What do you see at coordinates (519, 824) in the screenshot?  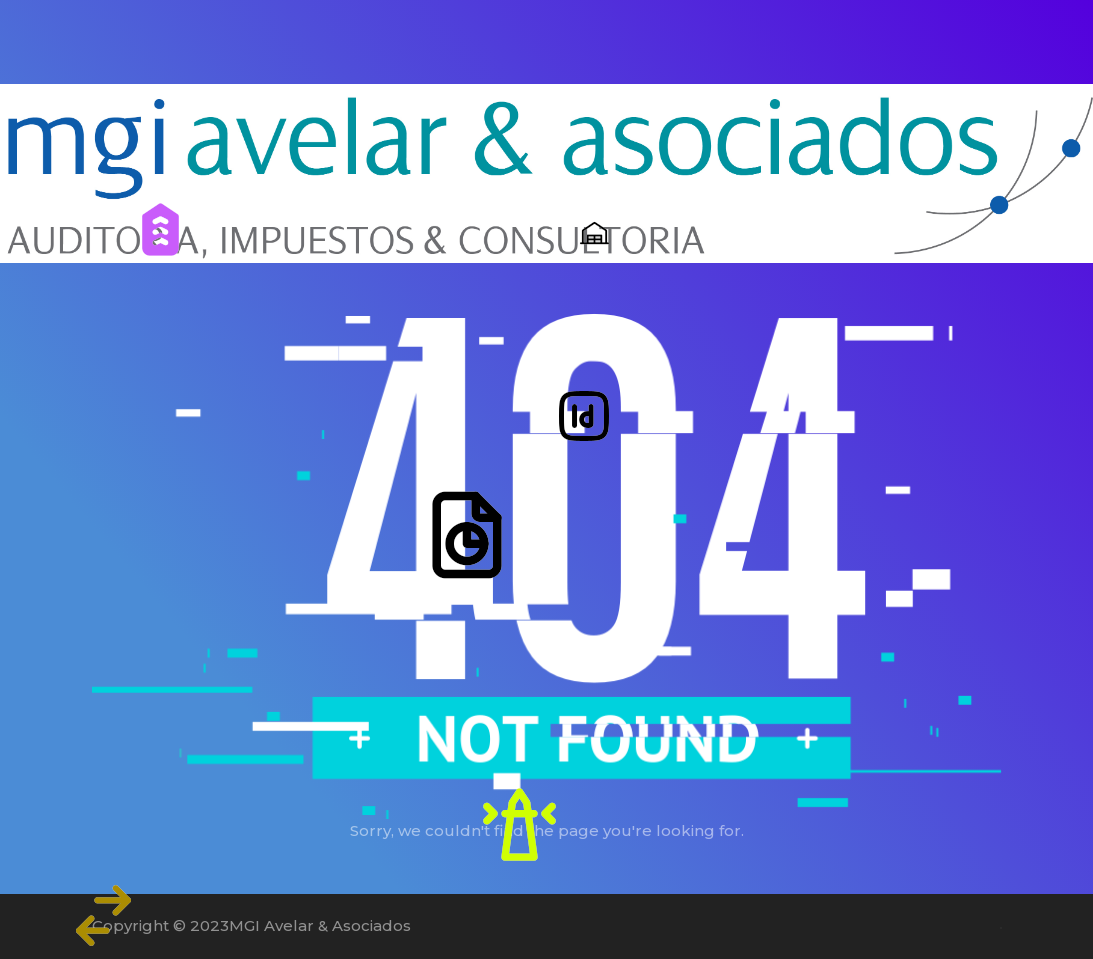 I see `navigate to lighthouse or maritime location` at bounding box center [519, 824].